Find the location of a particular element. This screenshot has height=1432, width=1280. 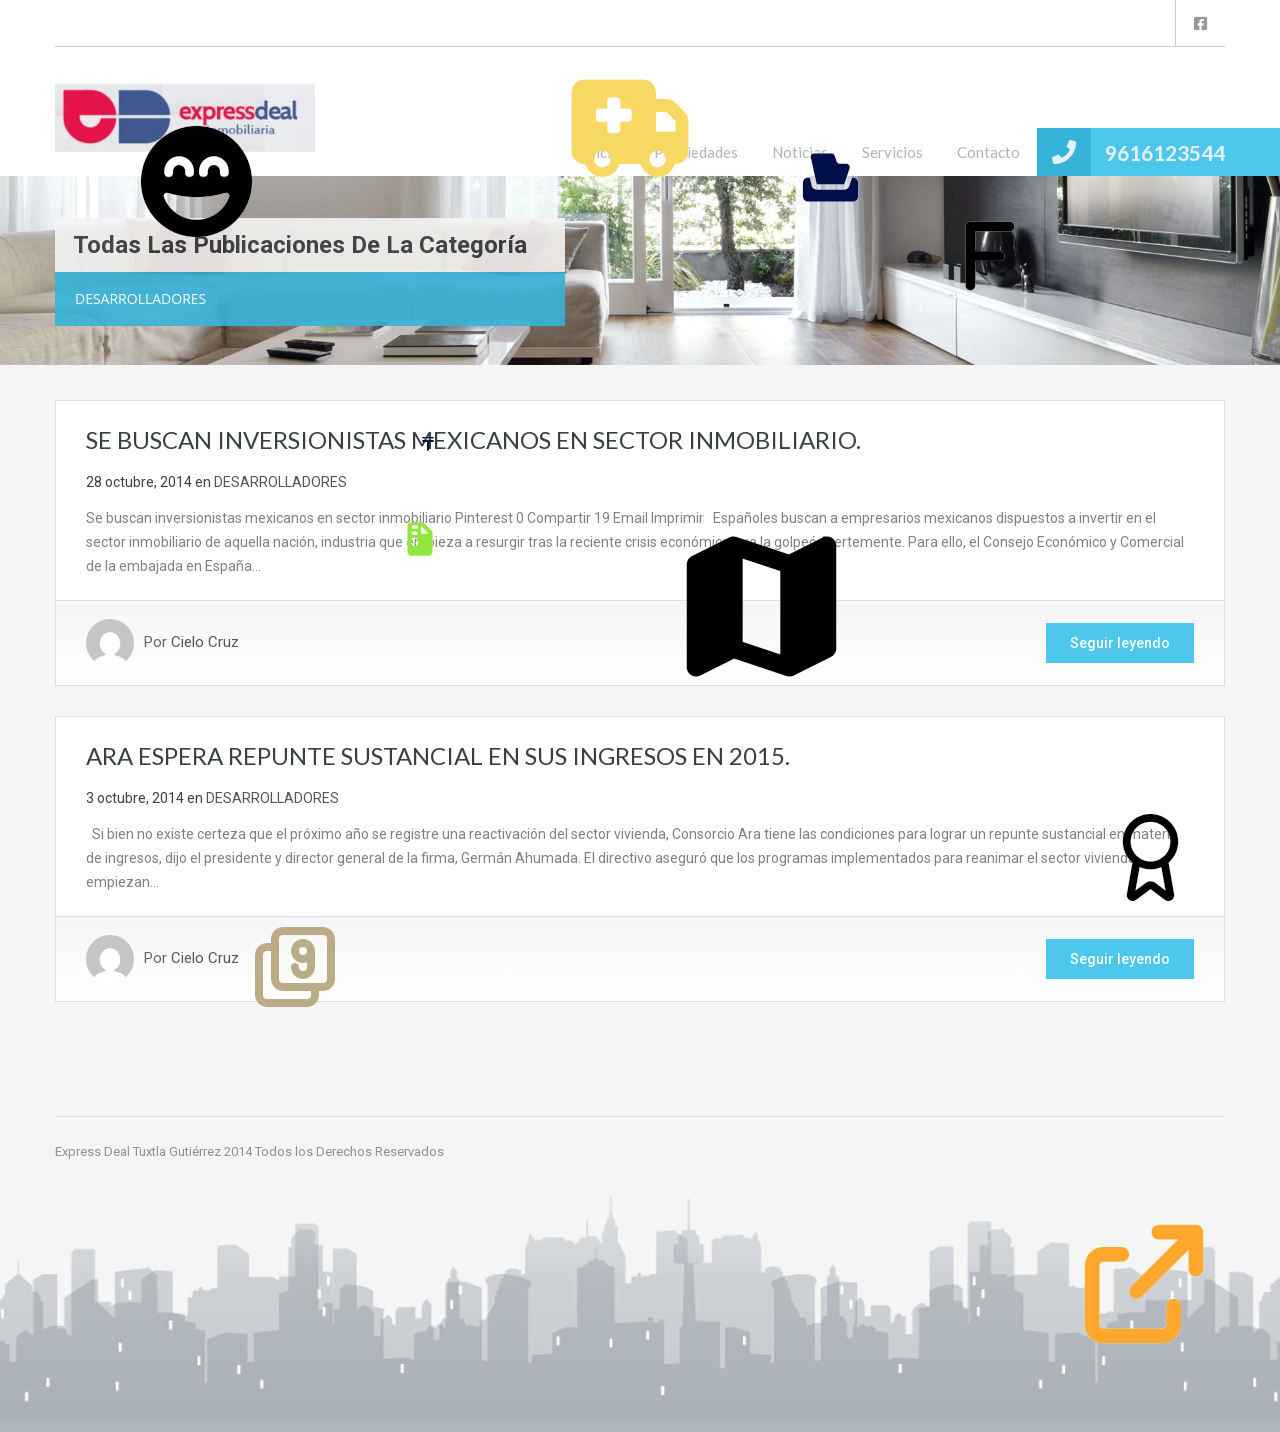

open link in a new tab or window is located at coordinates (1144, 1284).